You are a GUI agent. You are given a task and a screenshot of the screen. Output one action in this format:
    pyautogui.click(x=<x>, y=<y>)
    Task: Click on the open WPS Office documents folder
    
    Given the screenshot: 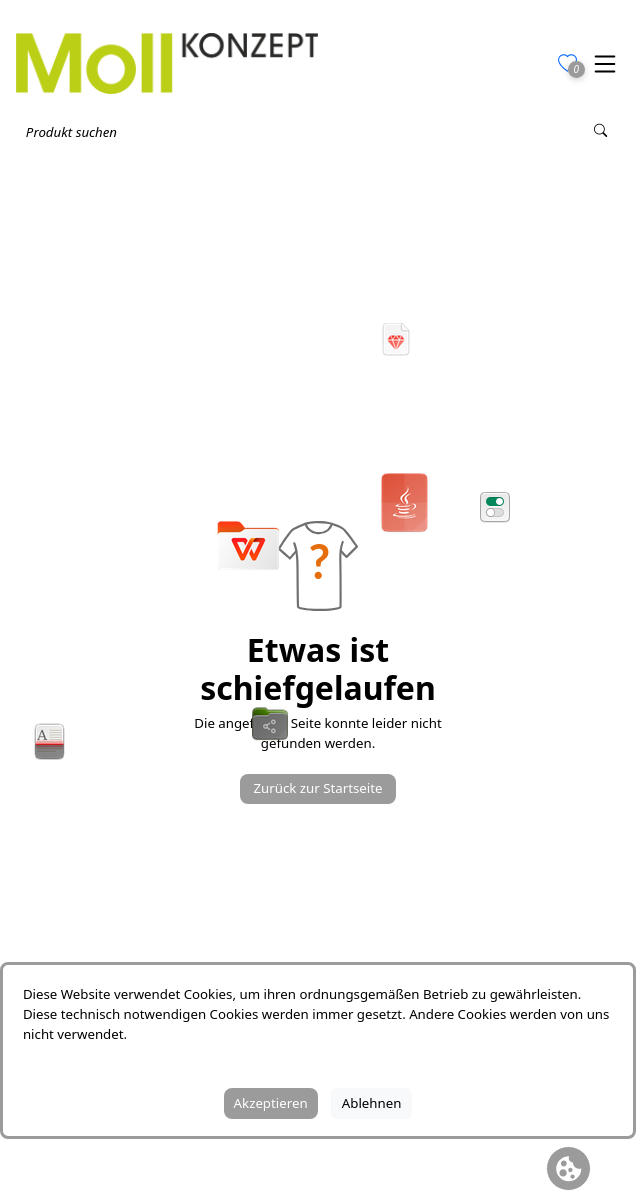 What is the action you would take?
    pyautogui.click(x=248, y=547)
    